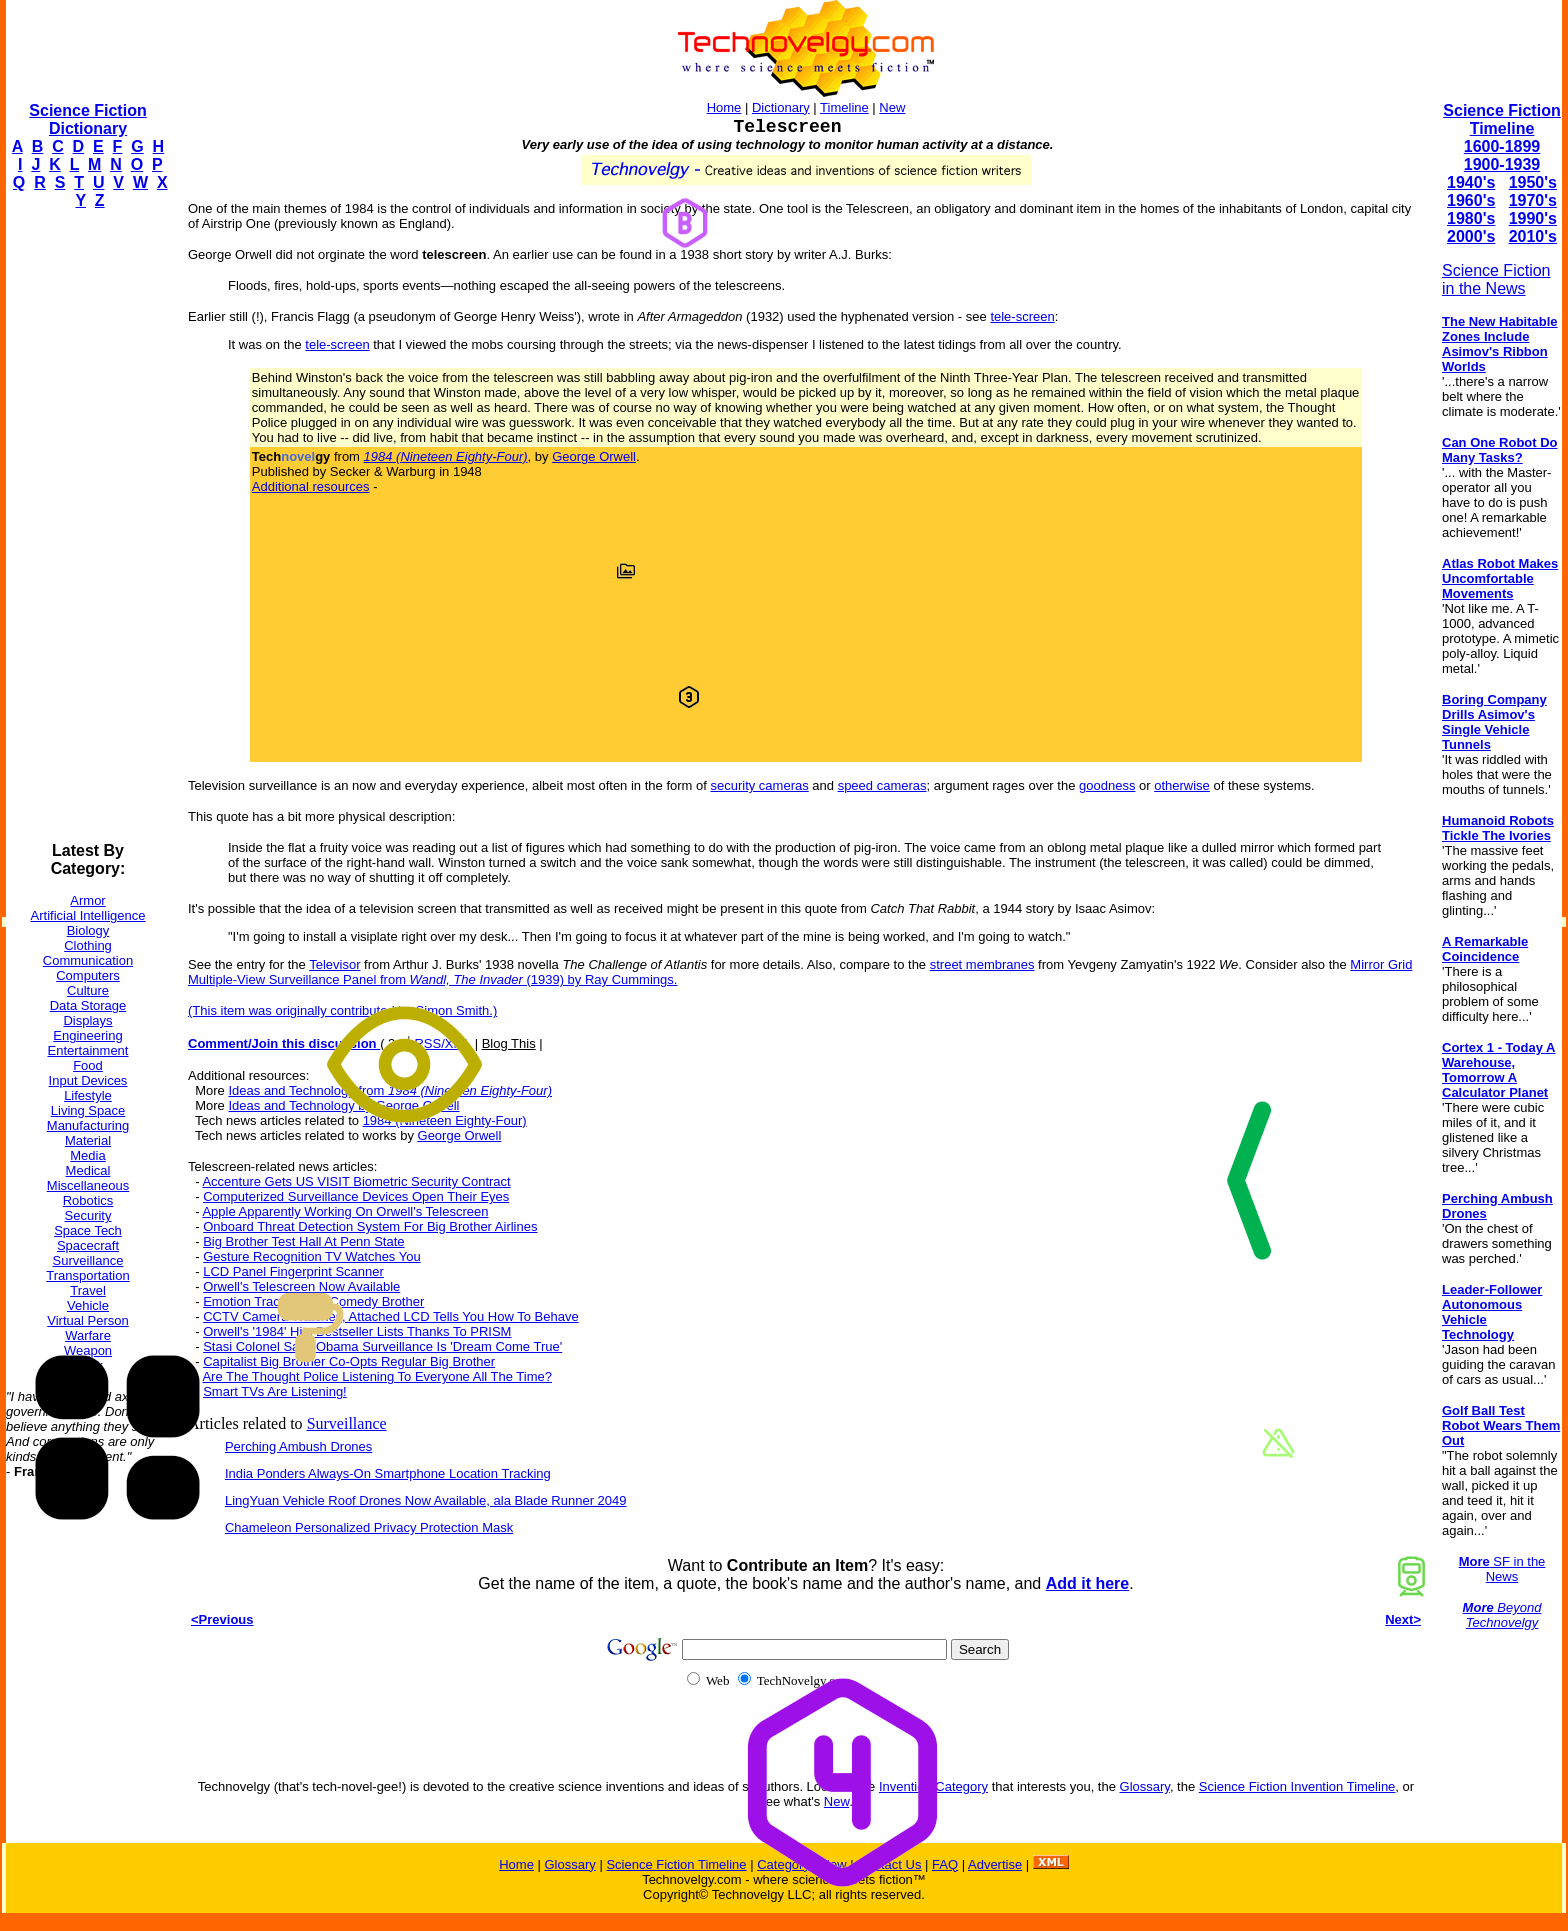 Image resolution: width=1568 pixels, height=1931 pixels. Describe the element at coordinates (689, 697) in the screenshot. I see `step 3 in a multi-step process` at that location.